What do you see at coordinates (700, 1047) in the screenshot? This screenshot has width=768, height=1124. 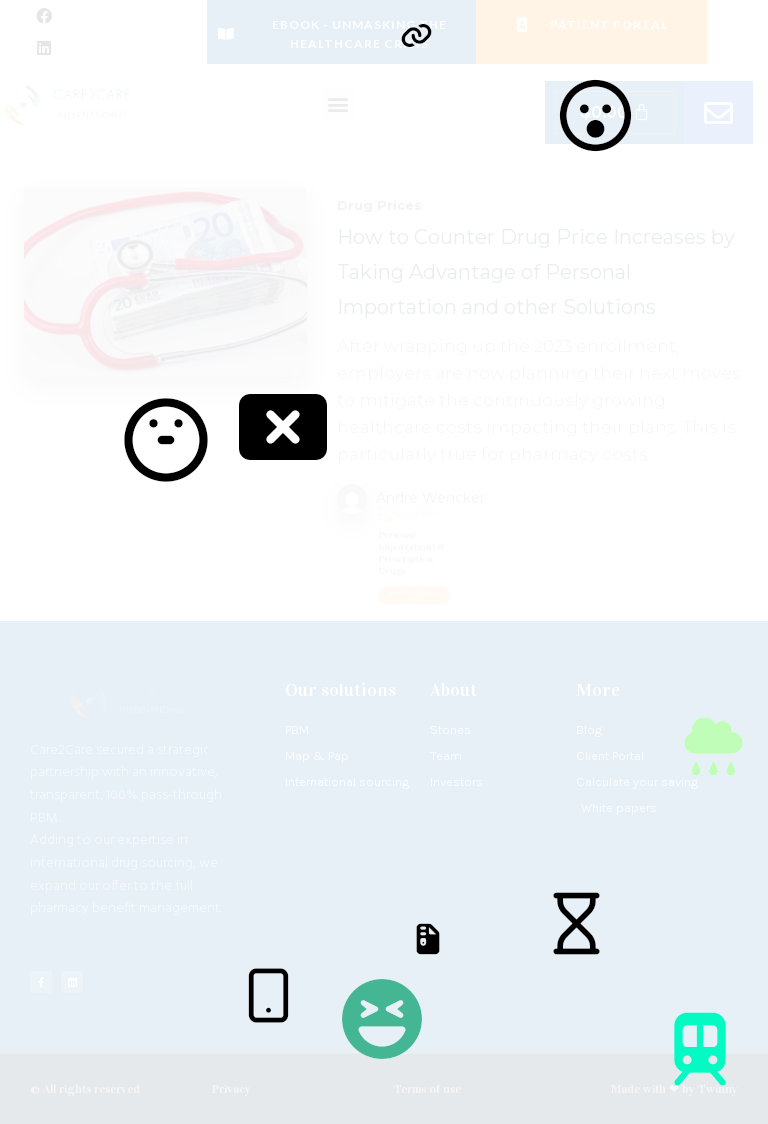 I see `view subway or metro transit options` at bounding box center [700, 1047].